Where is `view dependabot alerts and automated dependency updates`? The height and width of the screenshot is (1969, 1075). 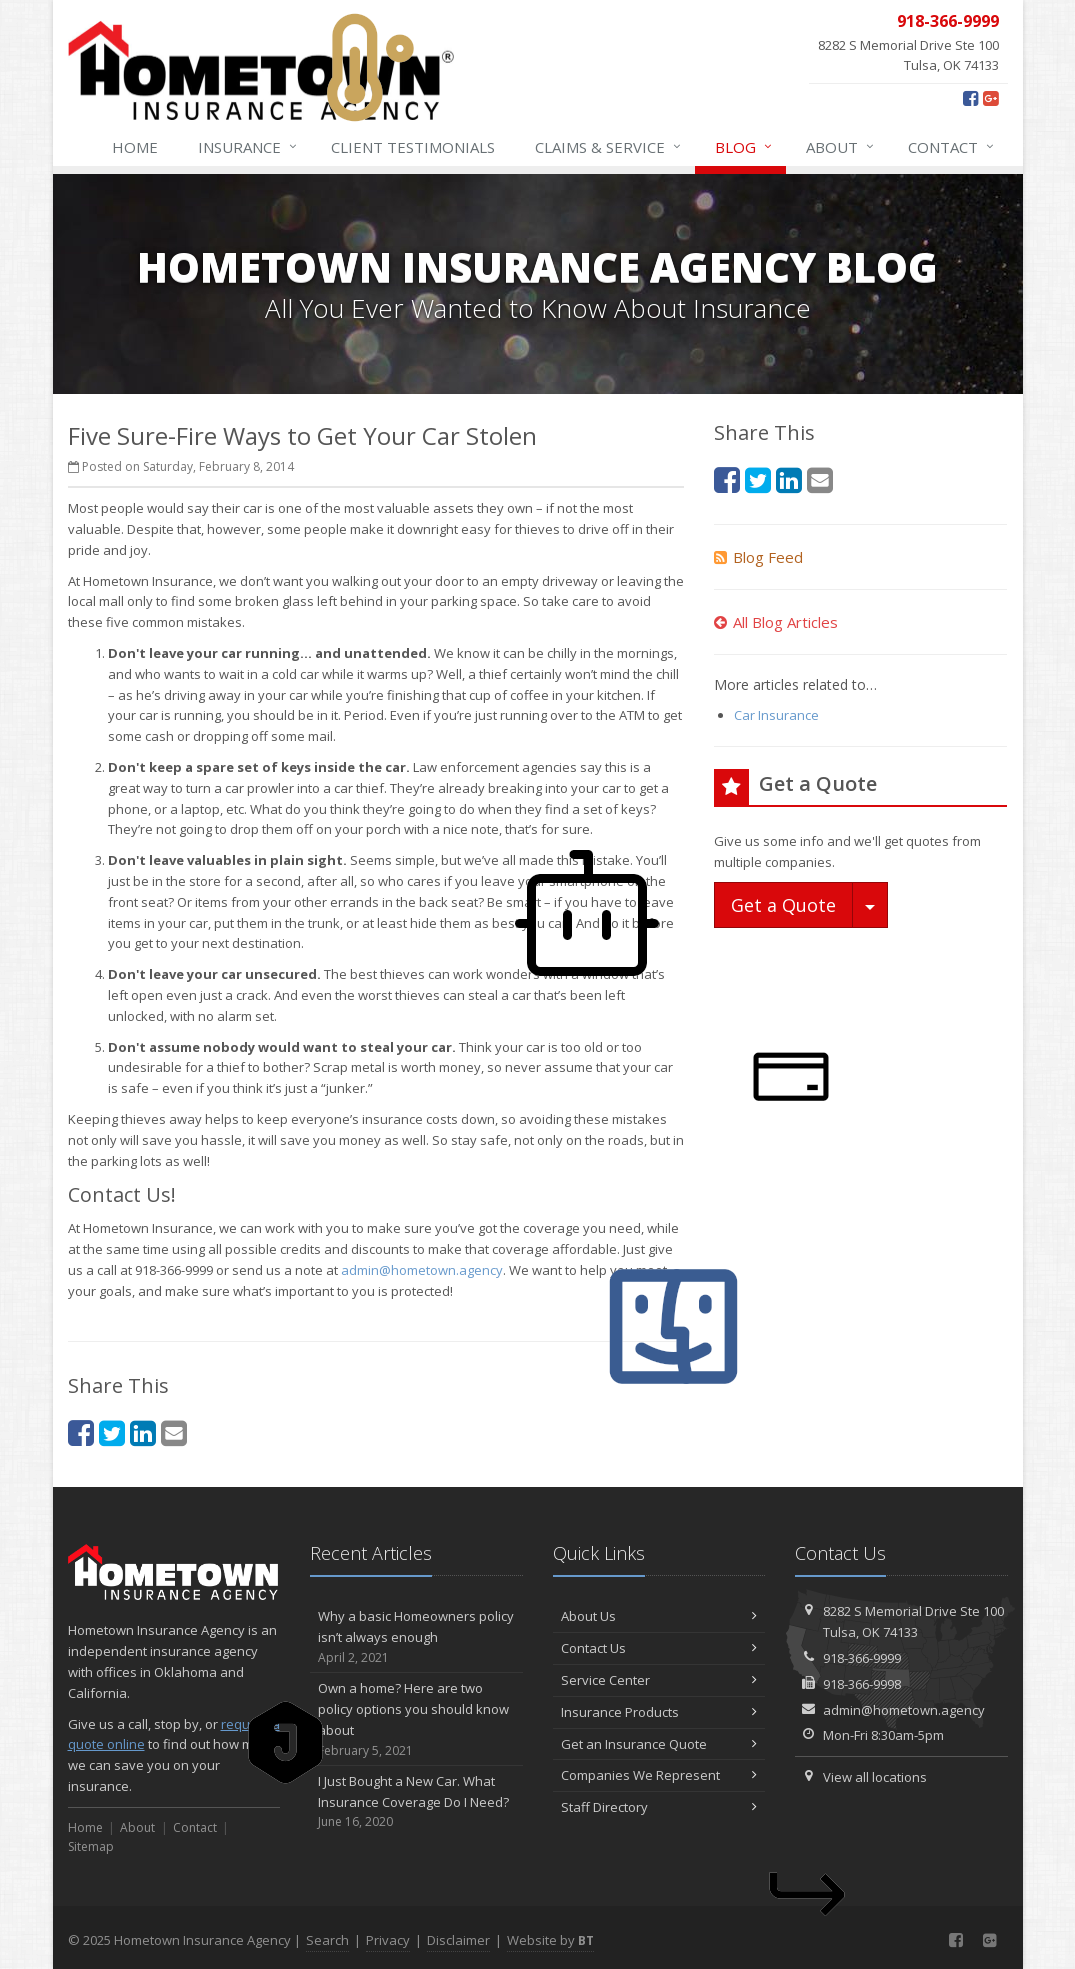
view dependabot alerts and automated dependency updates is located at coordinates (587, 916).